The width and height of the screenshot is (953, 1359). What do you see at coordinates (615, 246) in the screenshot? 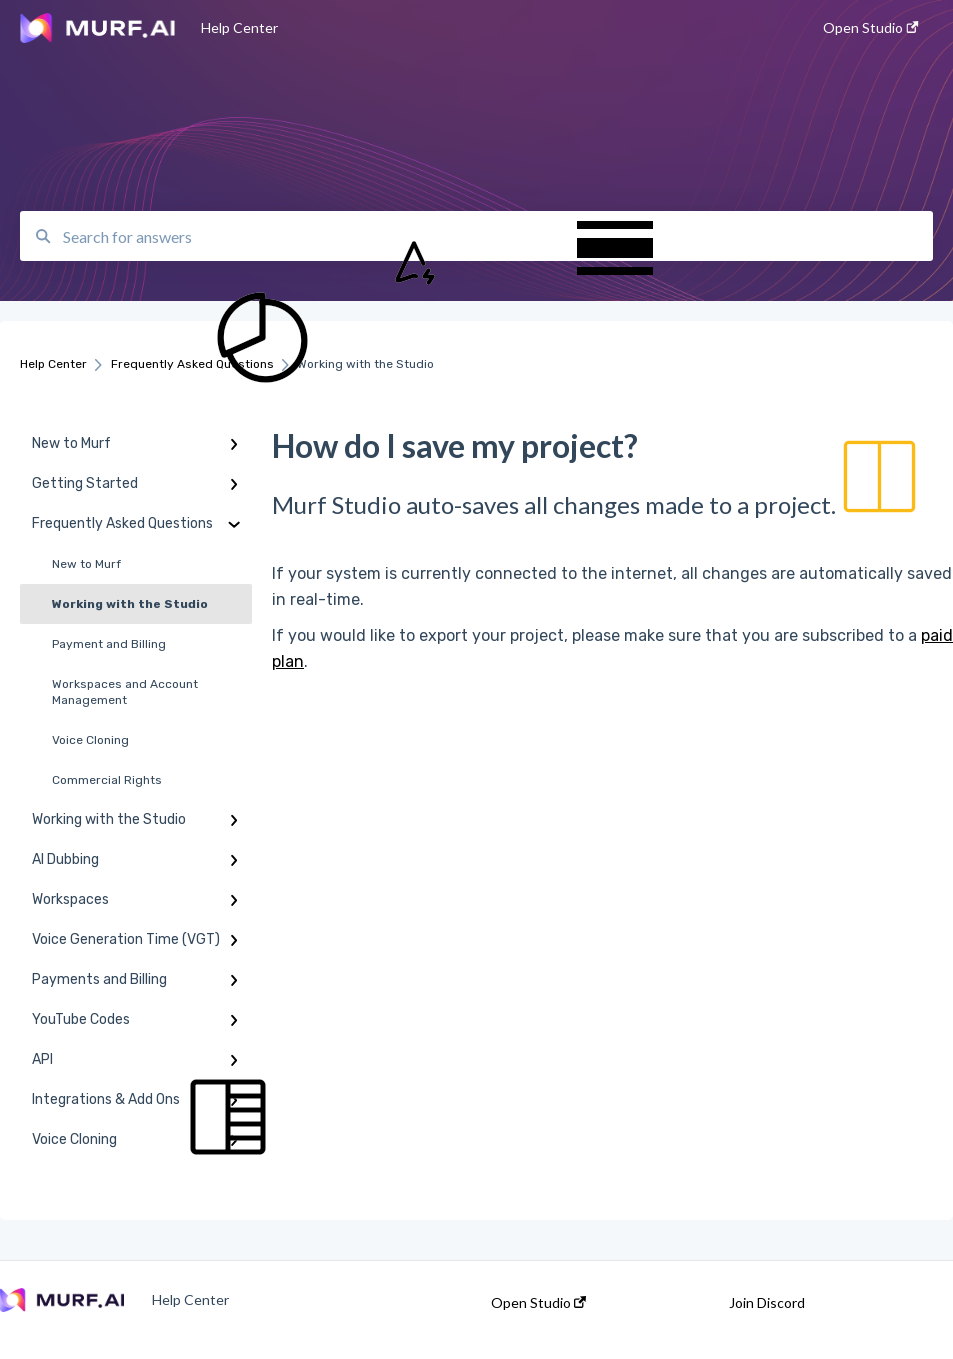
I see `switch to day view in calendar` at bounding box center [615, 246].